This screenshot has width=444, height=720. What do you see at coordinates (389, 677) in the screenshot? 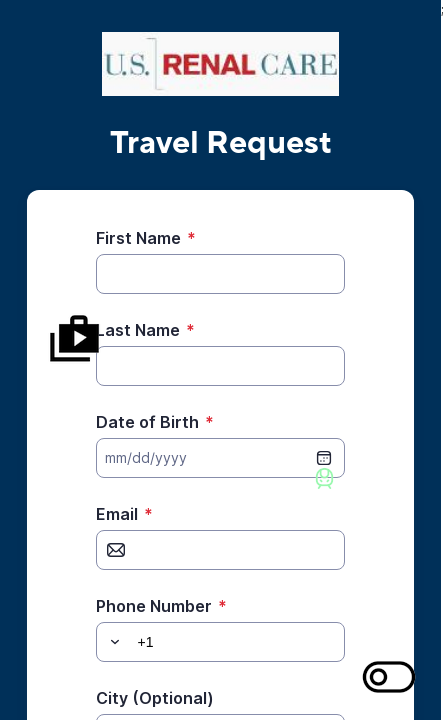
I see `toggle switch in off position` at bounding box center [389, 677].